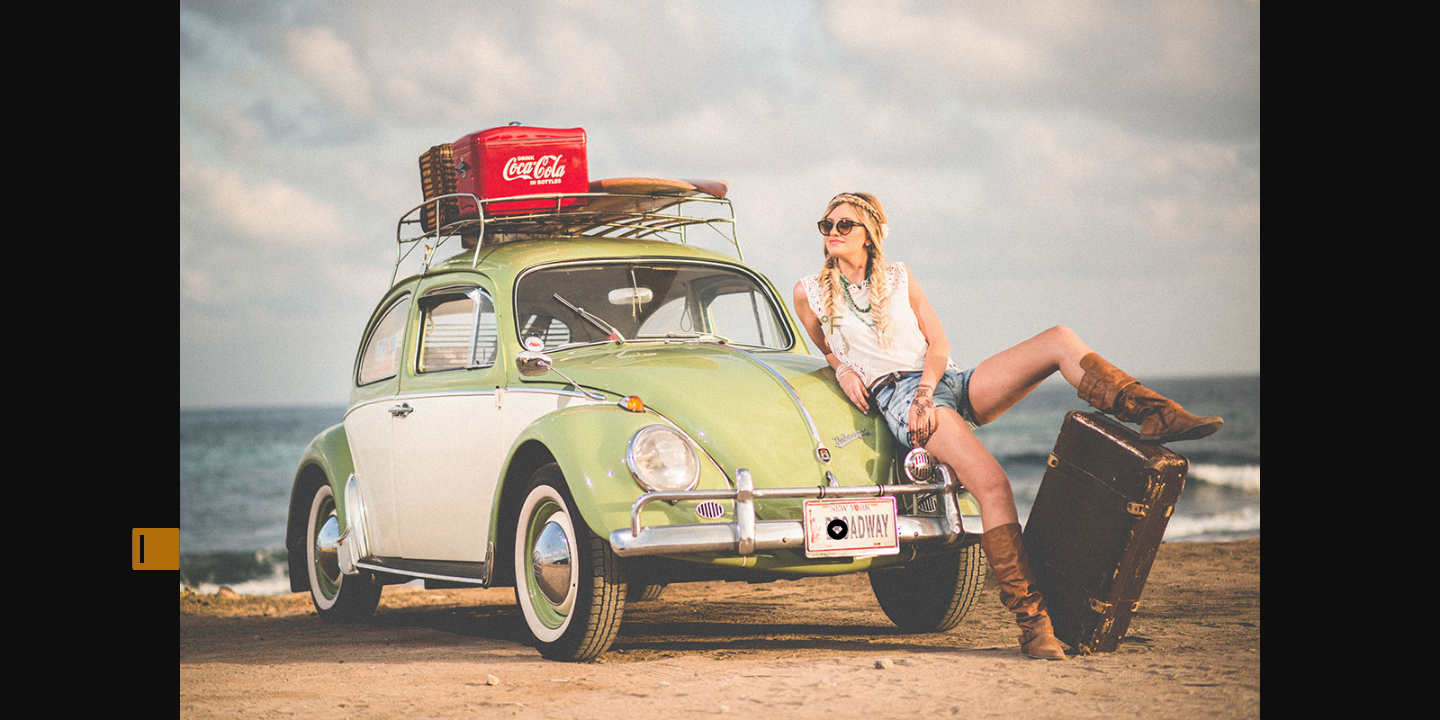  Describe the element at coordinates (837, 529) in the screenshot. I see `copper cryptocurrency logo` at that location.